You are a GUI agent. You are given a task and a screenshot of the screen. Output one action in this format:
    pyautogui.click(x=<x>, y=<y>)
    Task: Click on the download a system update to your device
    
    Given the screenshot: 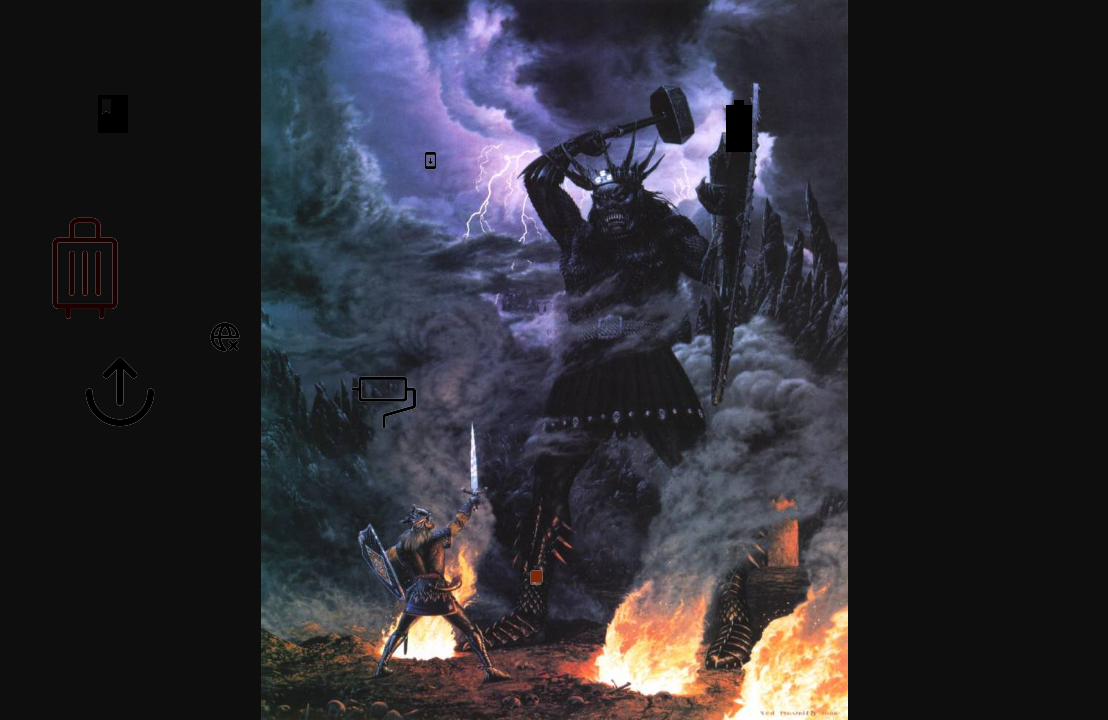 What is the action you would take?
    pyautogui.click(x=430, y=160)
    